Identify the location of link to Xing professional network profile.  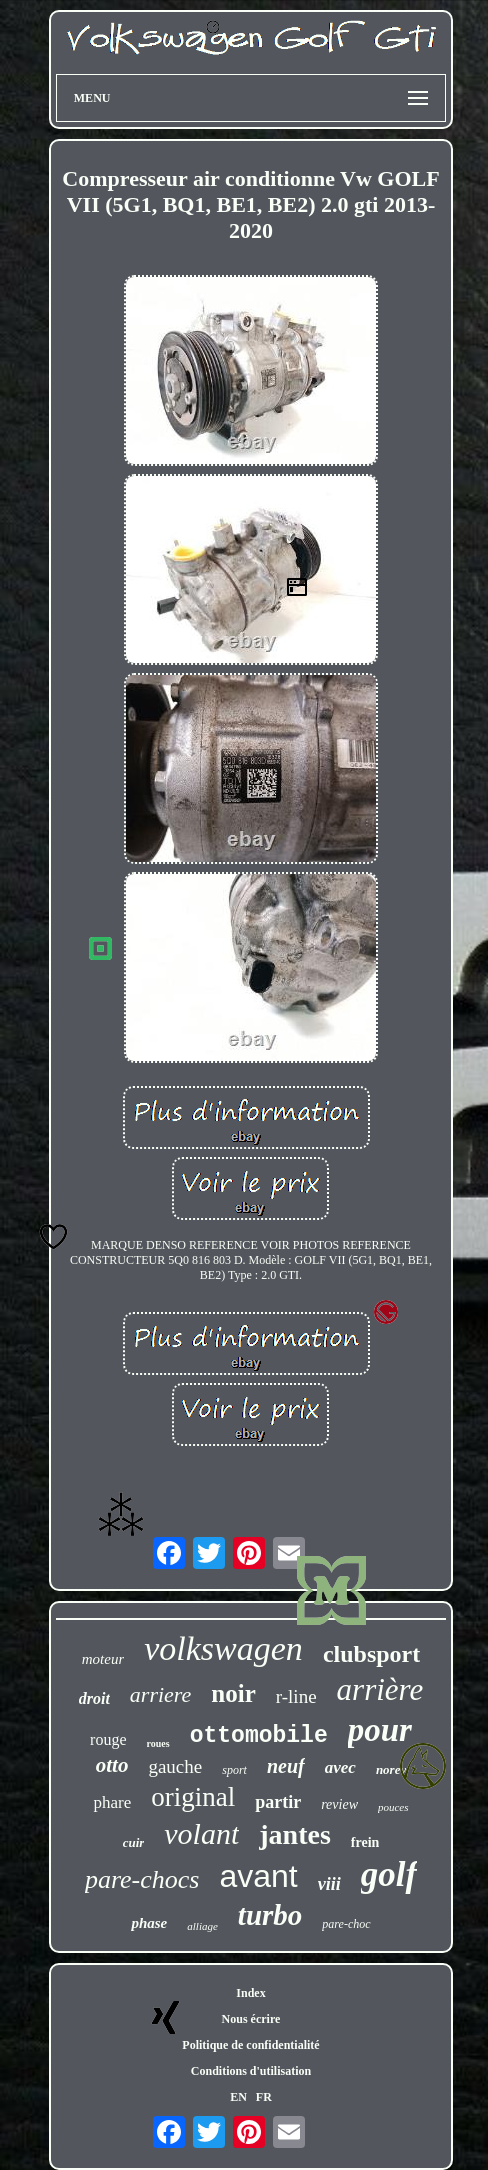
(165, 2017).